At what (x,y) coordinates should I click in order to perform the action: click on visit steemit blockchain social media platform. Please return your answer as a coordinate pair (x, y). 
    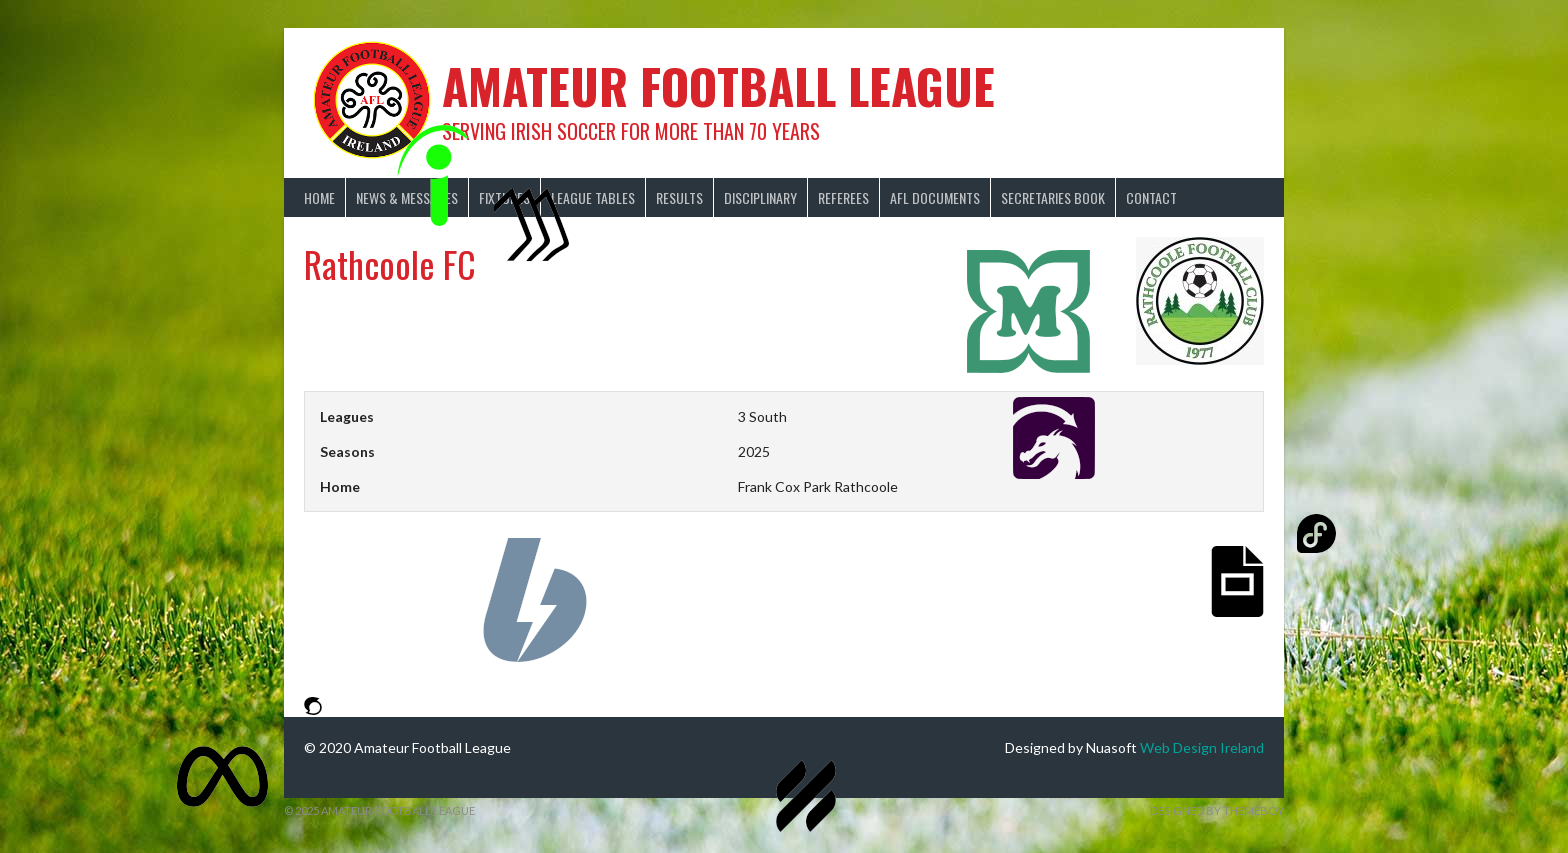
    Looking at the image, I should click on (313, 706).